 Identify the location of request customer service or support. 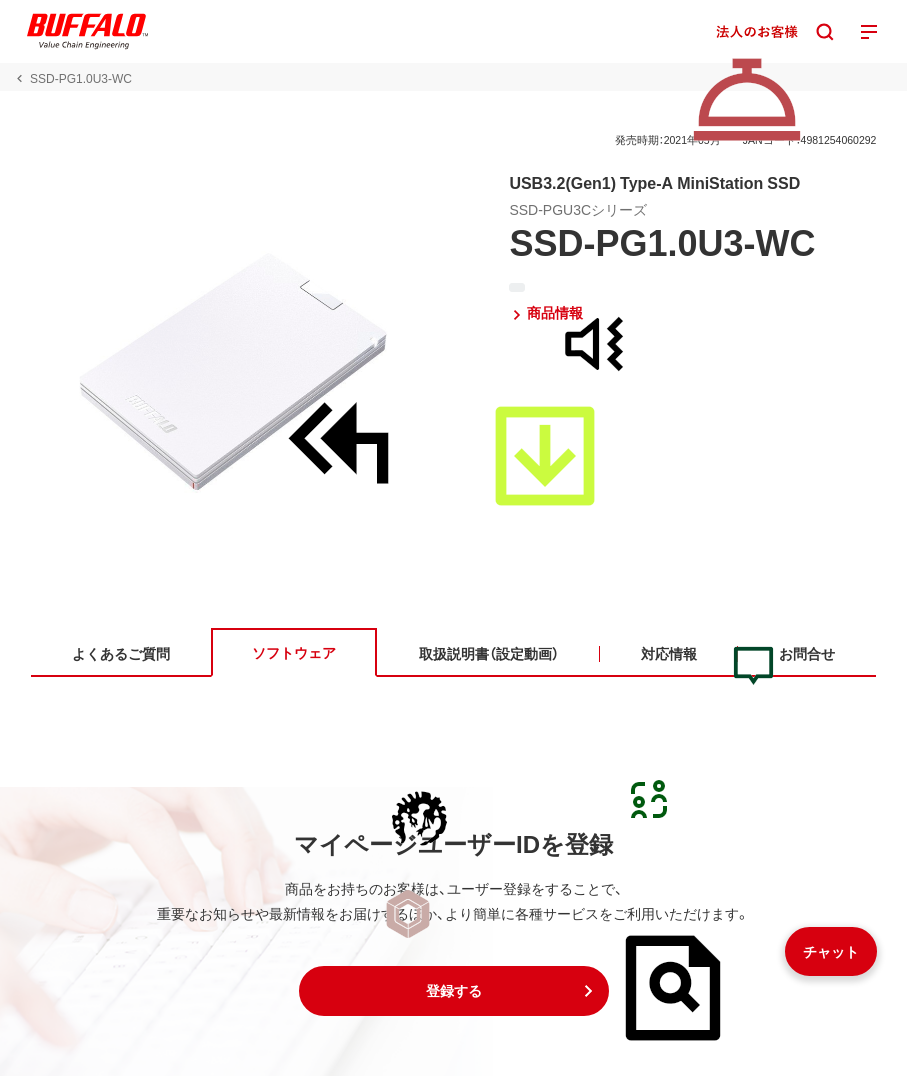
(747, 102).